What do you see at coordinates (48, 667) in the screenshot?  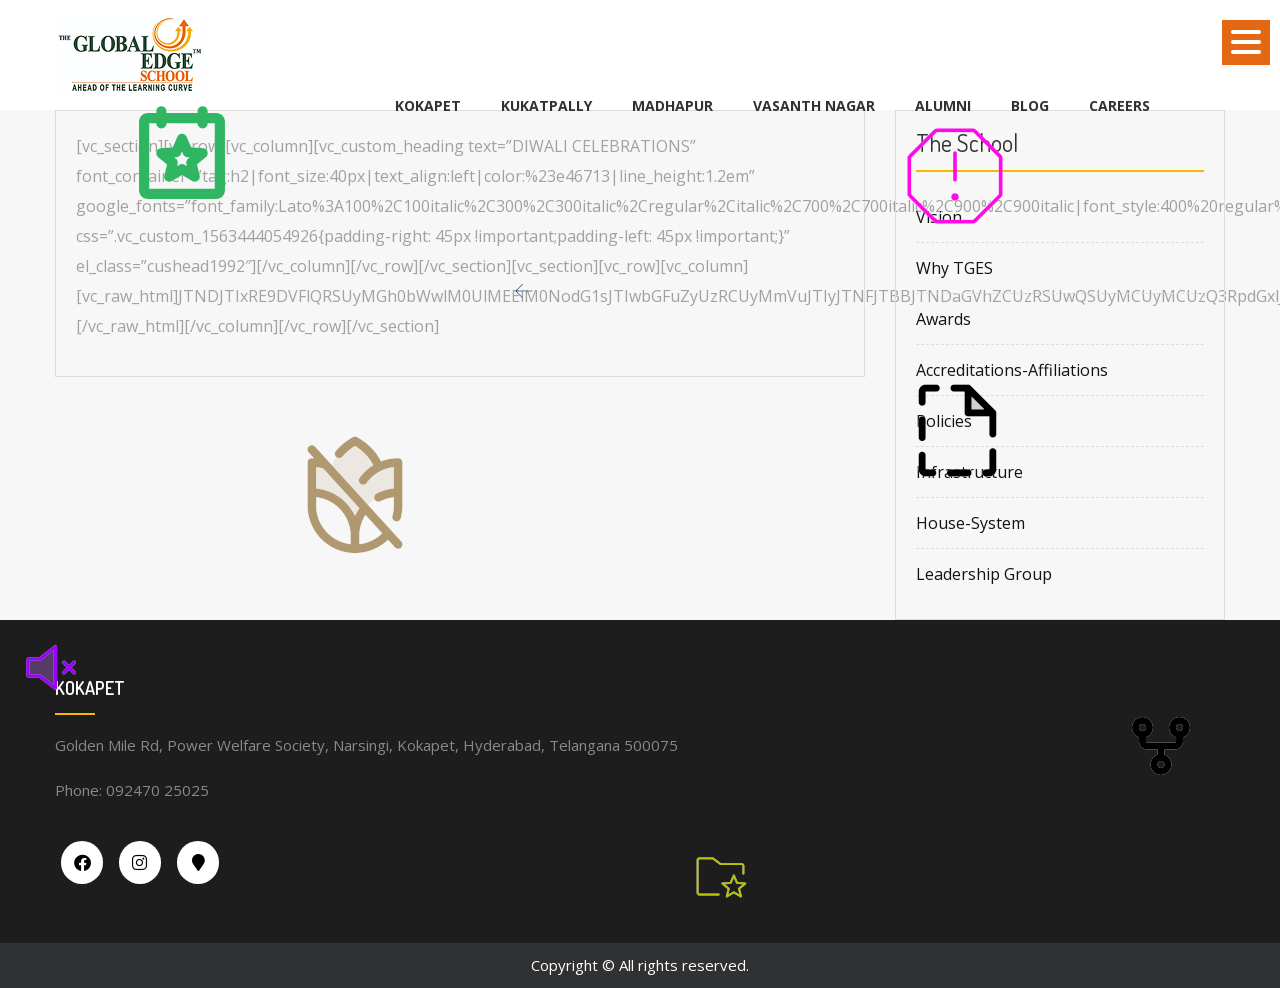 I see `mute audio or sound` at bounding box center [48, 667].